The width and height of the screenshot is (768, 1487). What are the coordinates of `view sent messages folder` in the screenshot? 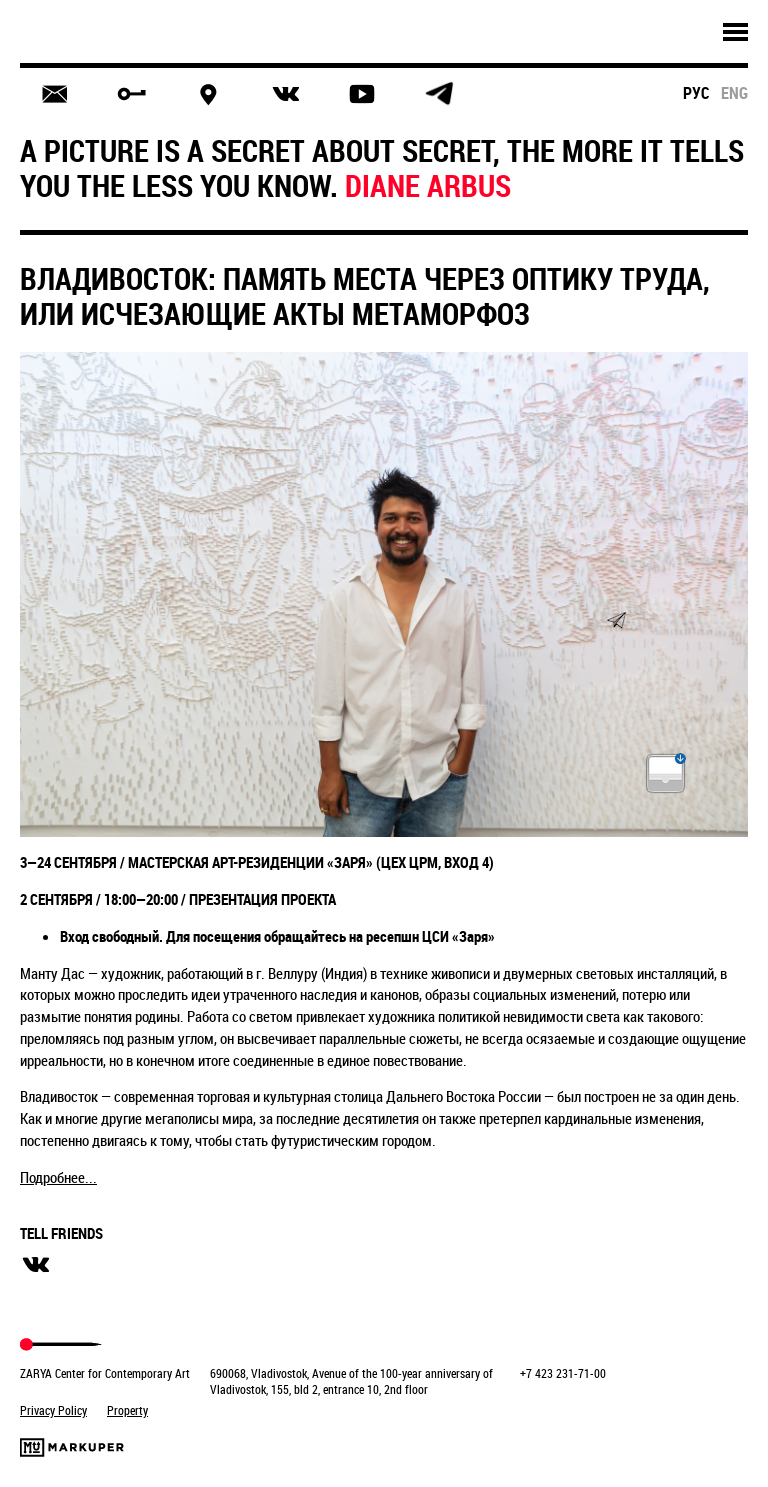 It's located at (616, 620).